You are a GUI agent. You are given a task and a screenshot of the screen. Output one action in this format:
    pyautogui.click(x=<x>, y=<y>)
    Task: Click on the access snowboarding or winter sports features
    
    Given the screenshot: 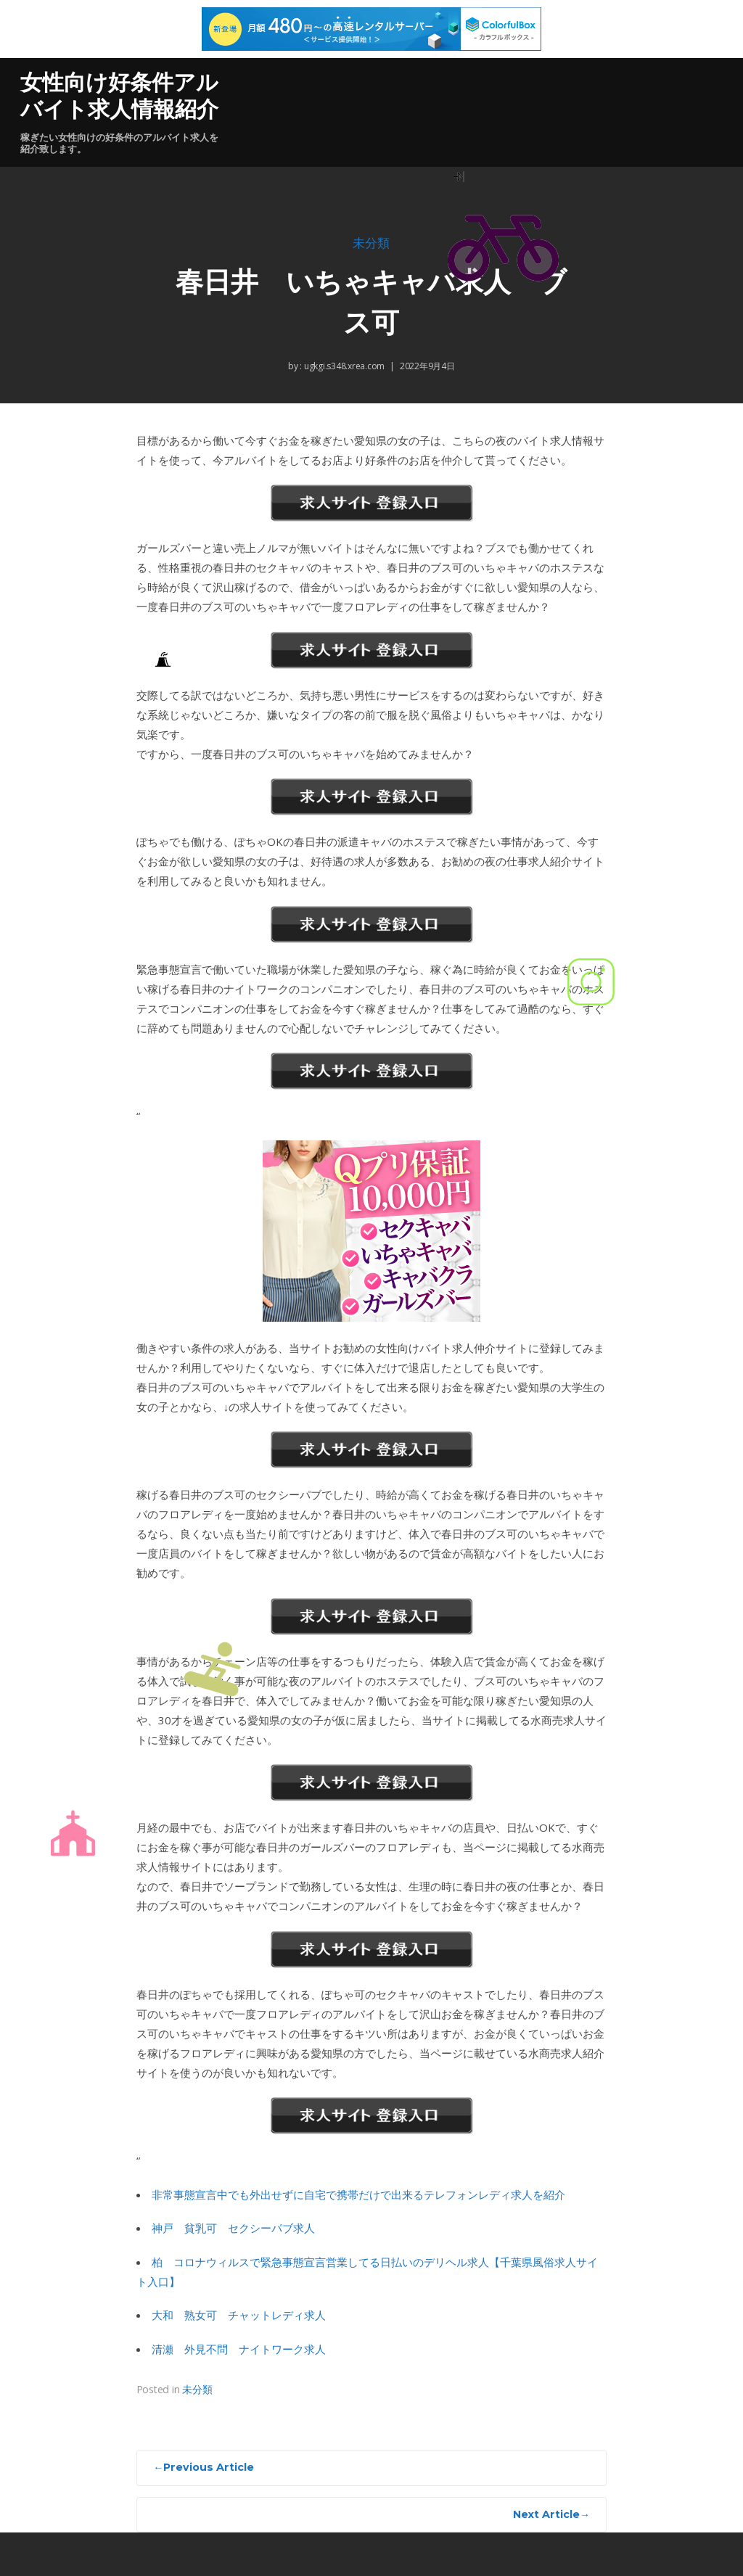 What is the action you would take?
    pyautogui.click(x=215, y=1669)
    